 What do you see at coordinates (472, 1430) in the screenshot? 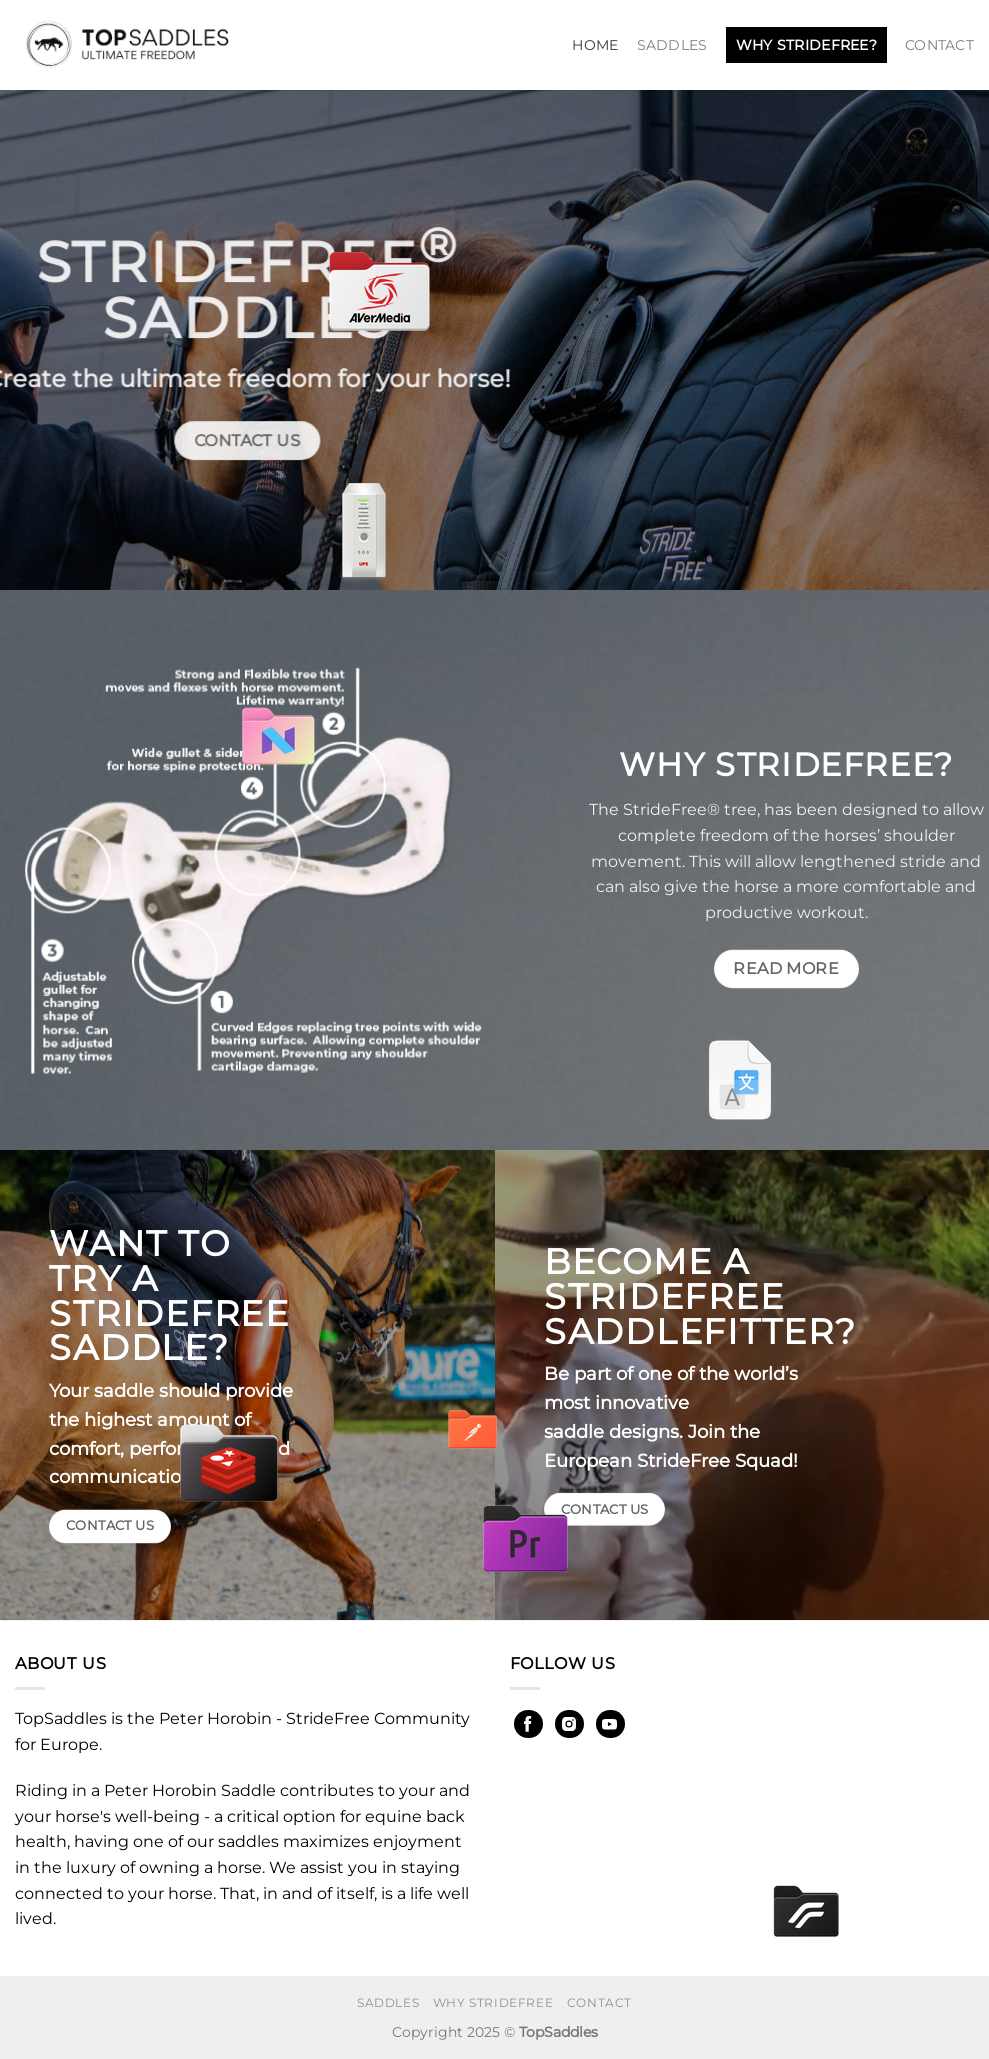
I see `folder containing Postman API development files` at bounding box center [472, 1430].